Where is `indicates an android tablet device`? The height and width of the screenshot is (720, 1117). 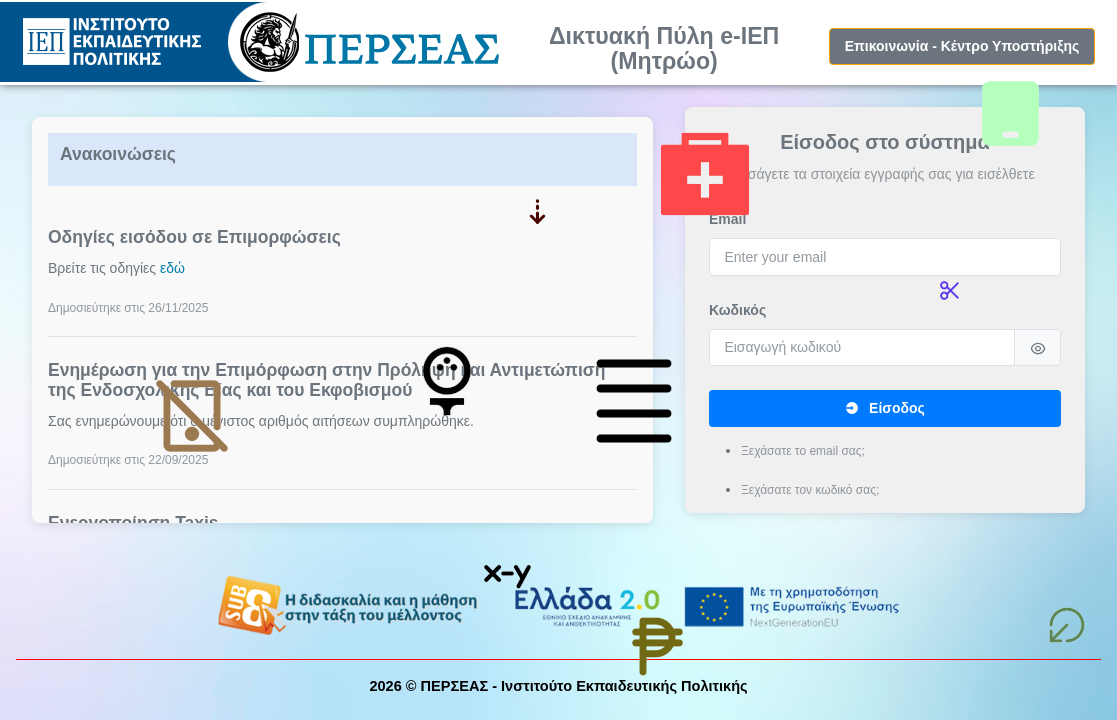 indicates an android tablet device is located at coordinates (1010, 113).